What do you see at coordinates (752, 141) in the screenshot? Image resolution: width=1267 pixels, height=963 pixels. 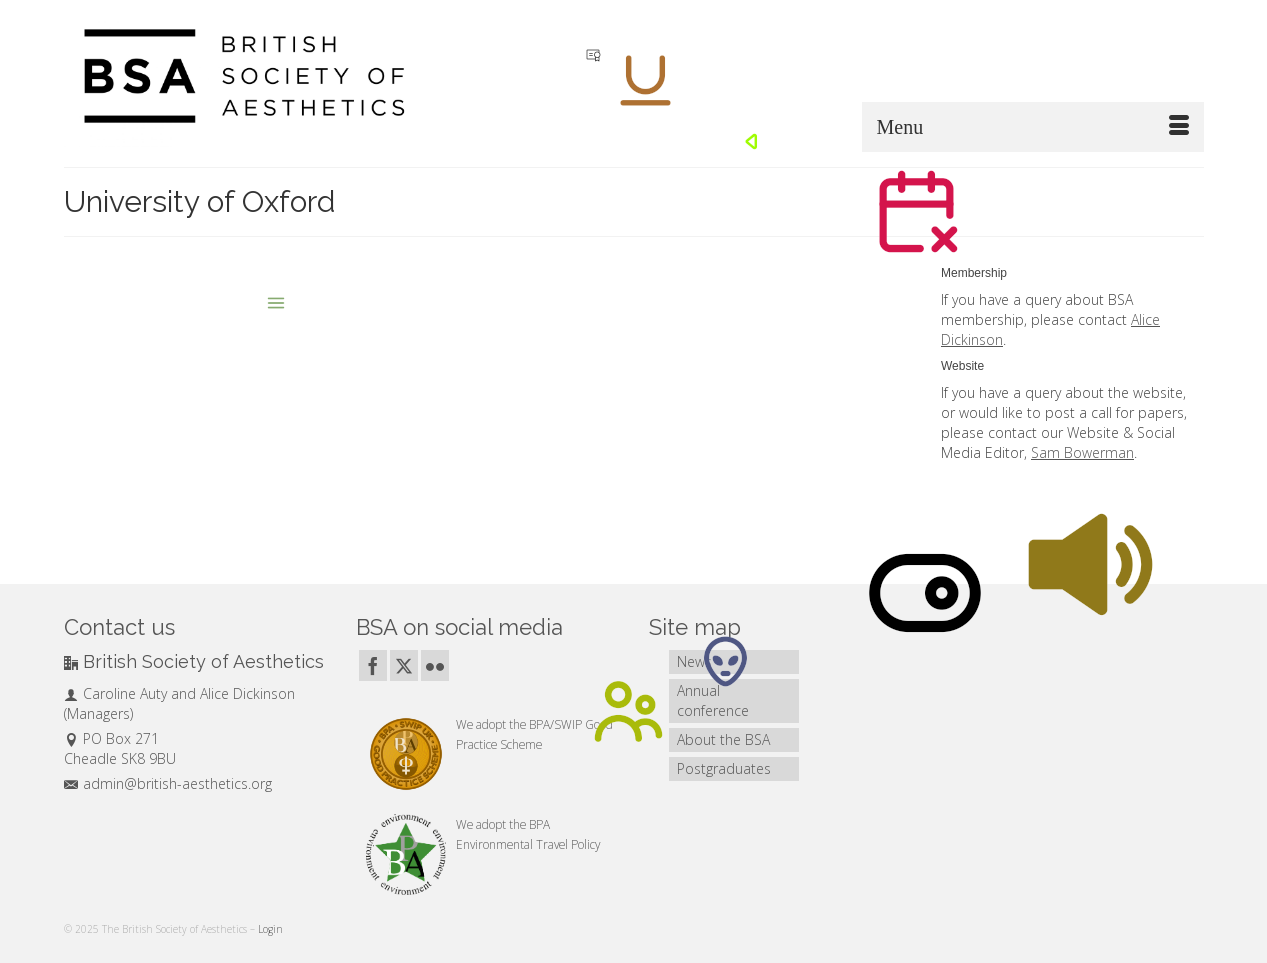 I see `go back to the previous screen` at bounding box center [752, 141].